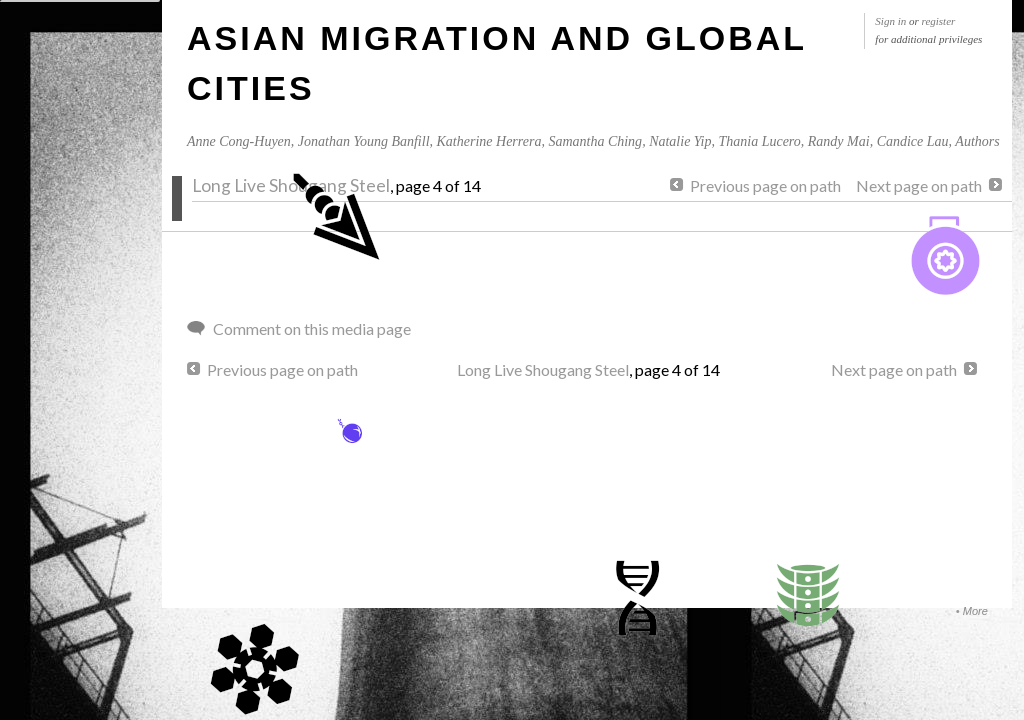  Describe the element at coordinates (808, 595) in the screenshot. I see `server or database storage indicator` at that location.